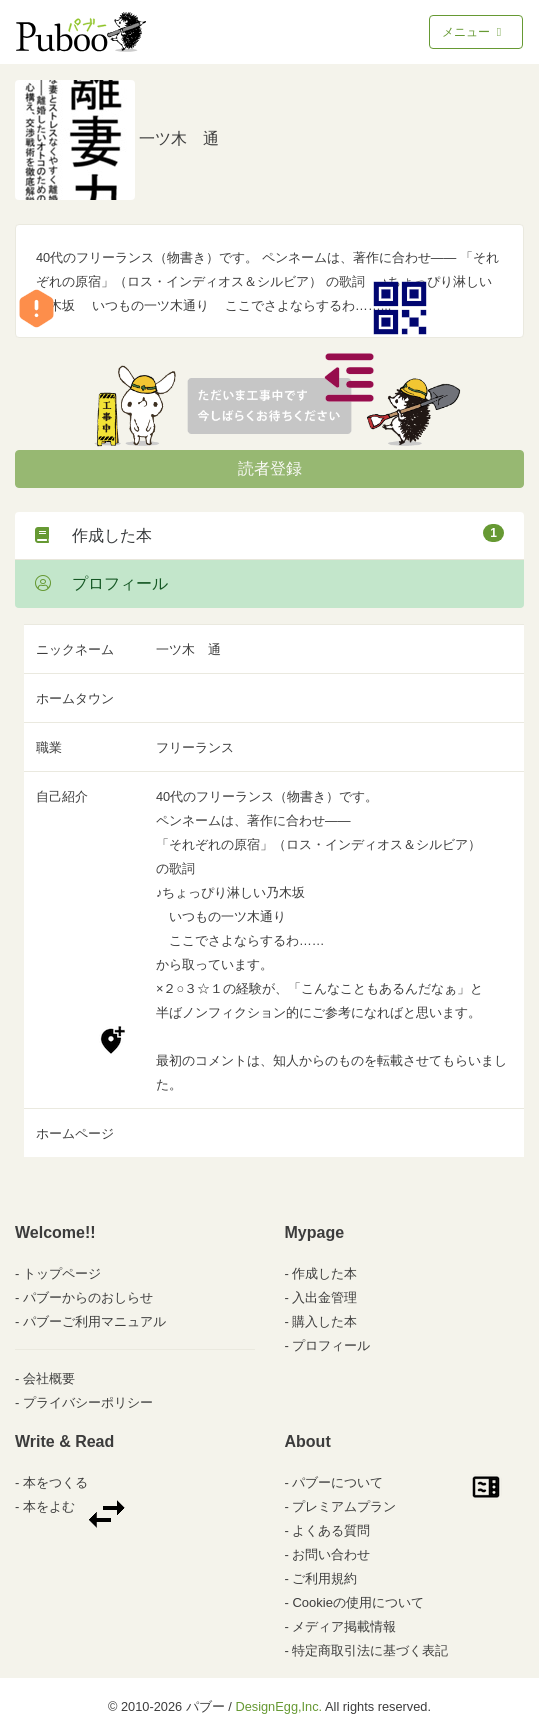 The image size is (539, 1734). I want to click on access microwave controls or settings, so click(486, 1487).